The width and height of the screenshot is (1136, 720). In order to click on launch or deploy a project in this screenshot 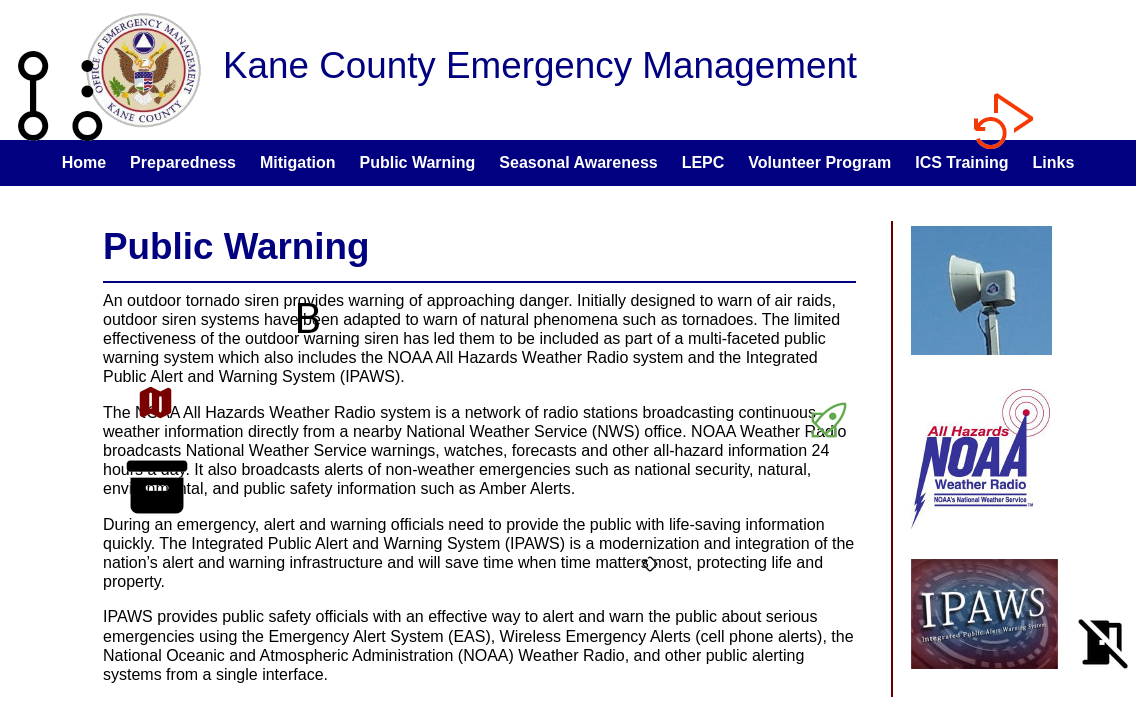, I will do `click(829, 420)`.